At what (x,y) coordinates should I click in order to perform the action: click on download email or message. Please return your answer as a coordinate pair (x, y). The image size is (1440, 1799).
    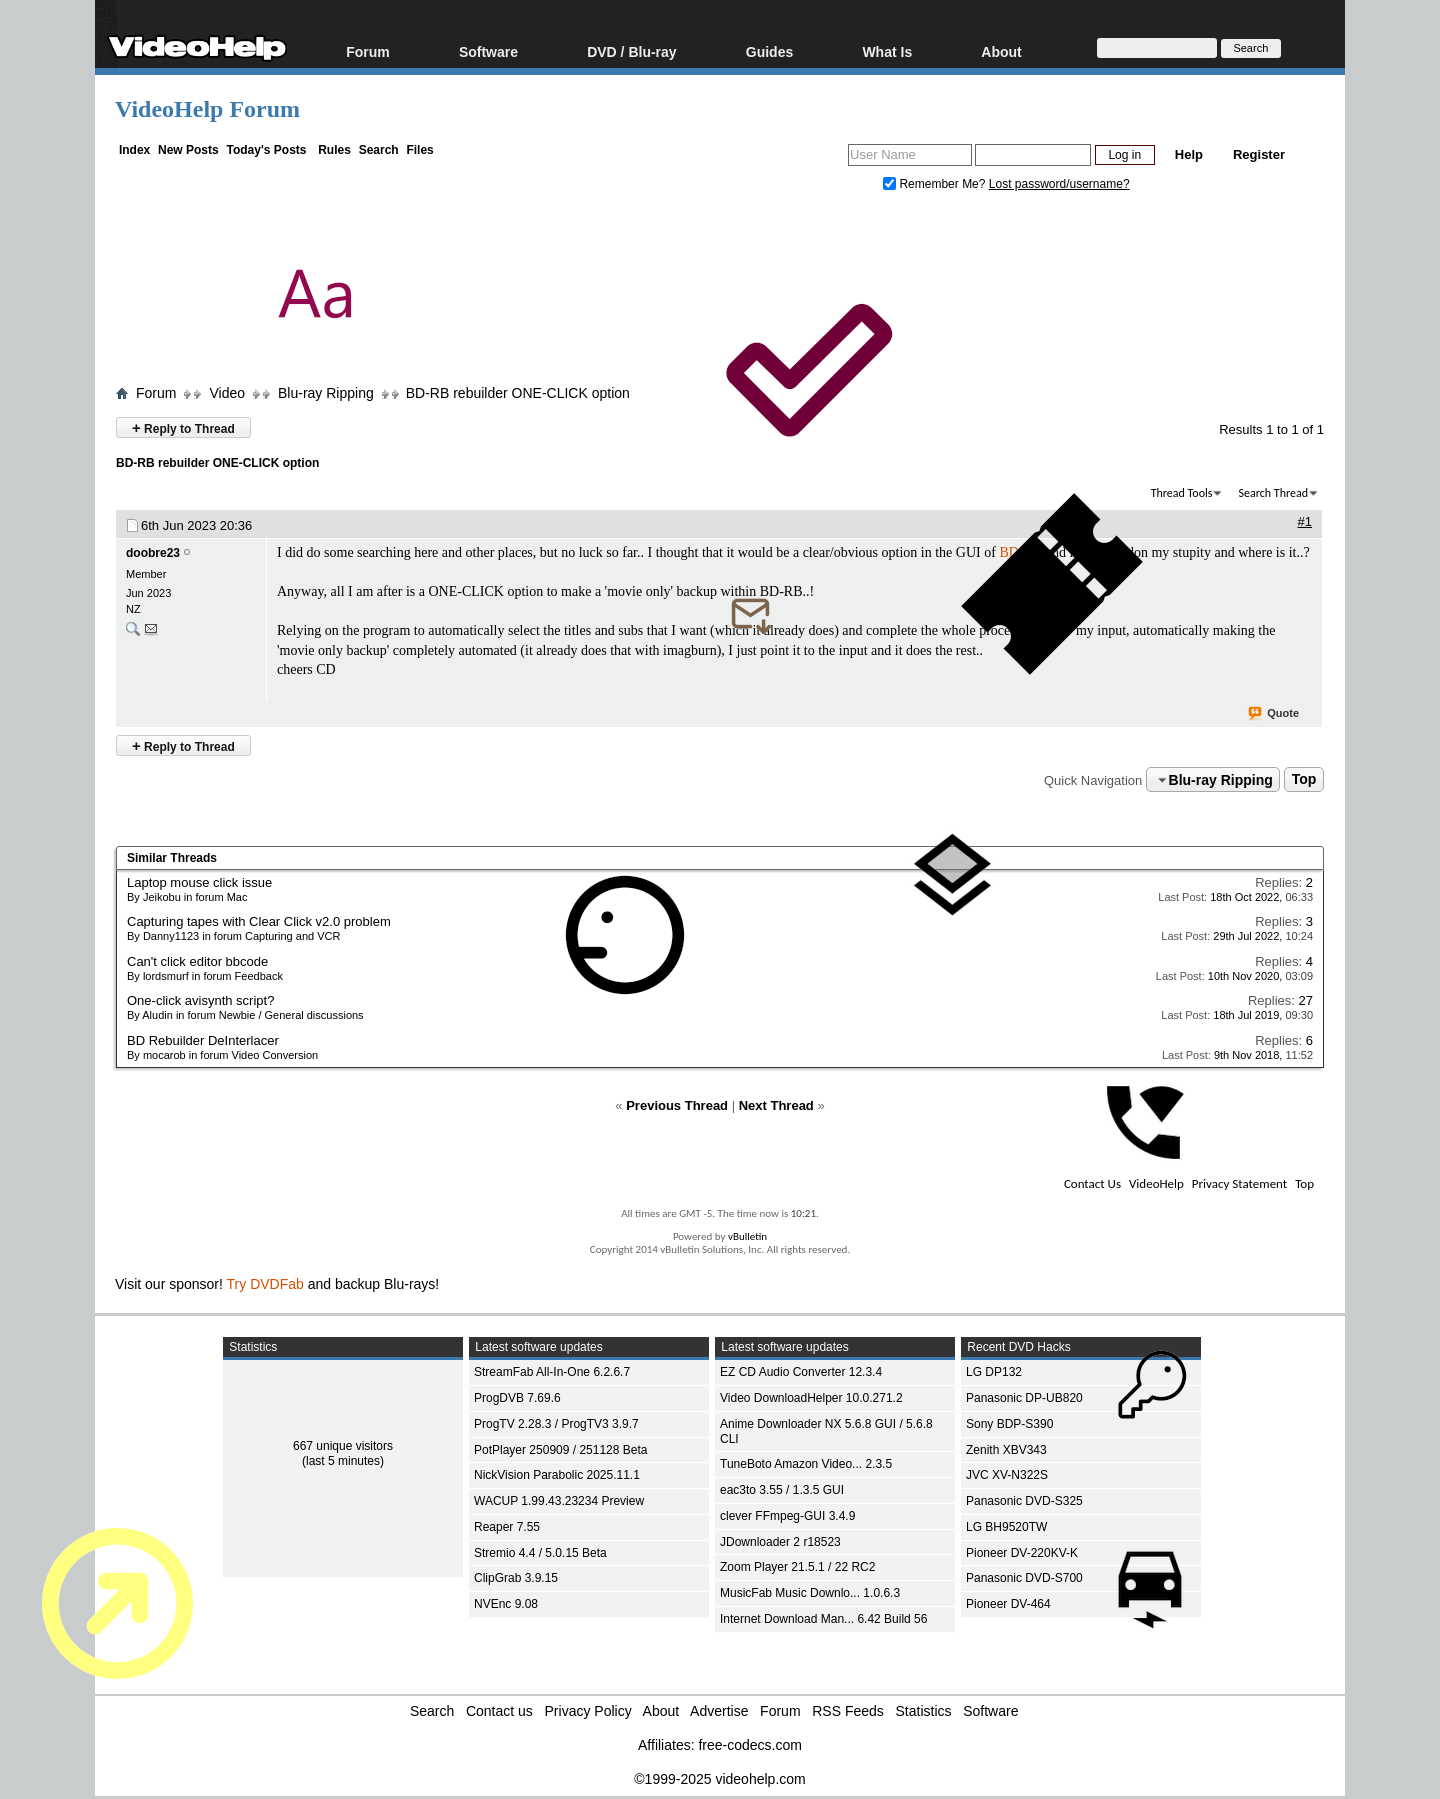
    Looking at the image, I should click on (750, 613).